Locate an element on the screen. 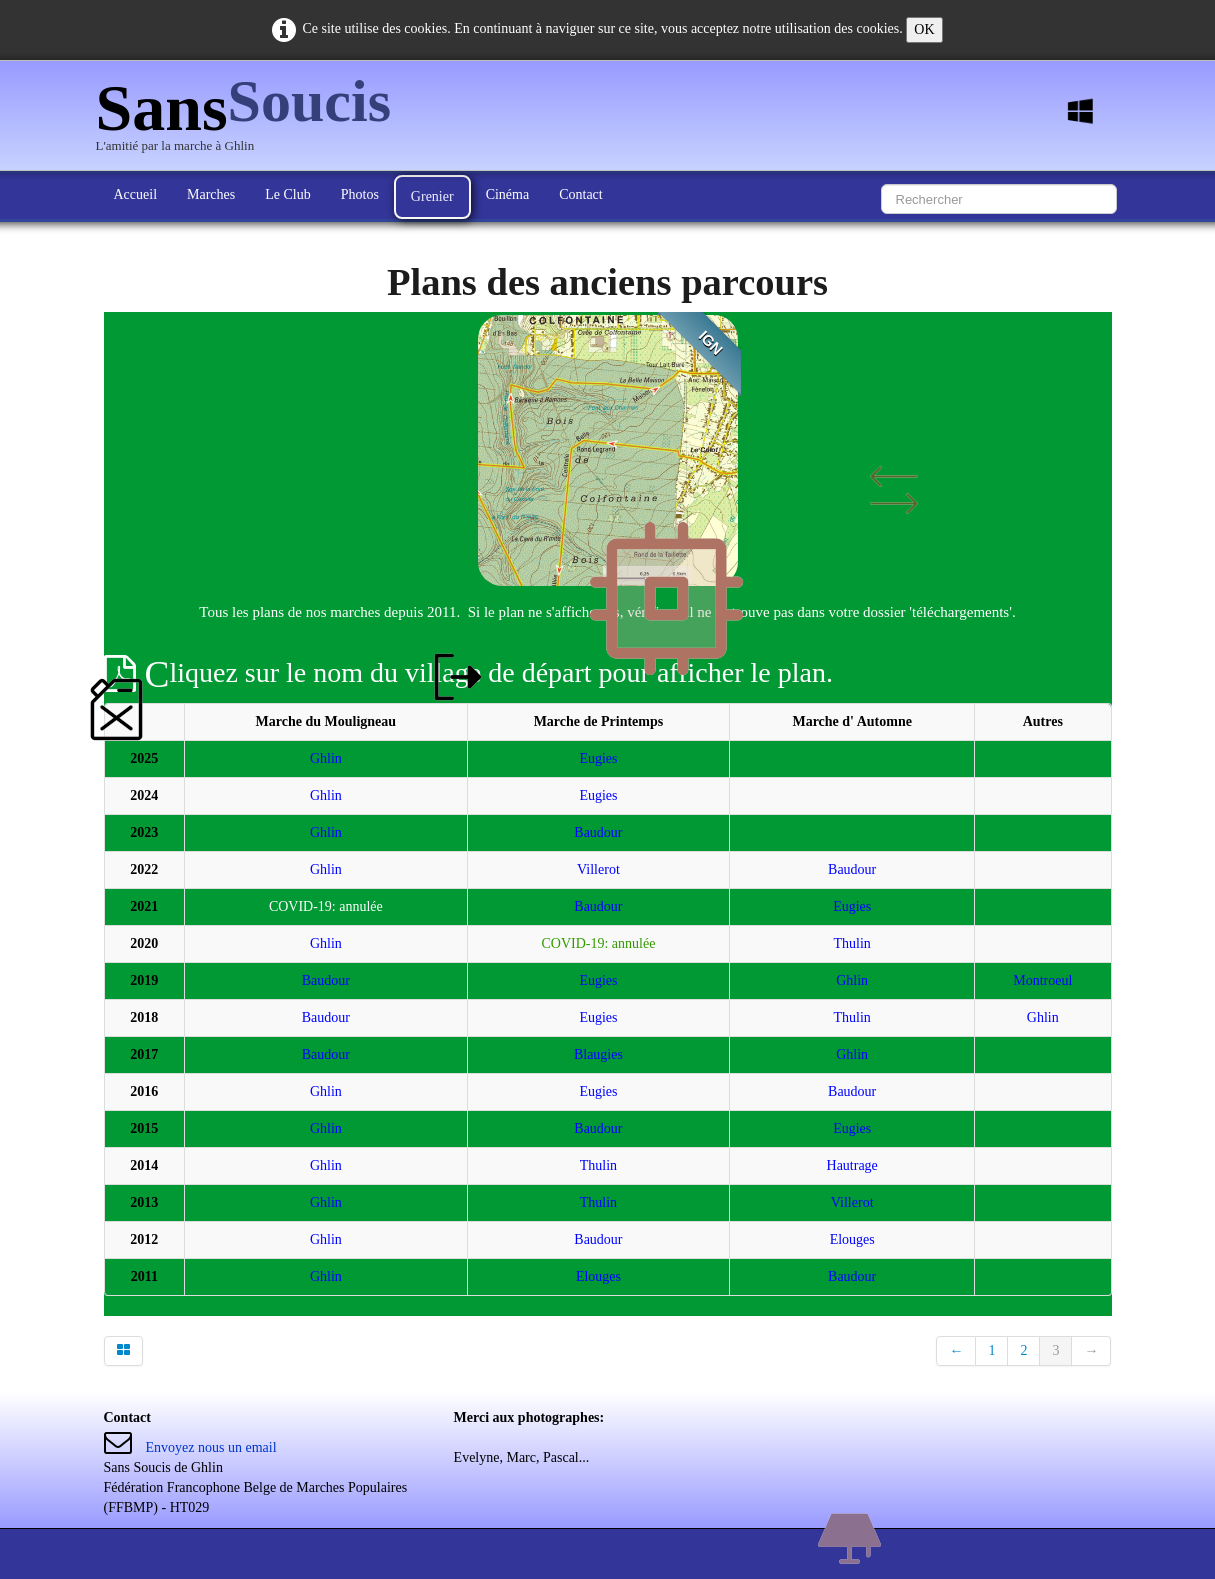 The height and width of the screenshot is (1579, 1215). swap or exchange items is located at coordinates (894, 490).